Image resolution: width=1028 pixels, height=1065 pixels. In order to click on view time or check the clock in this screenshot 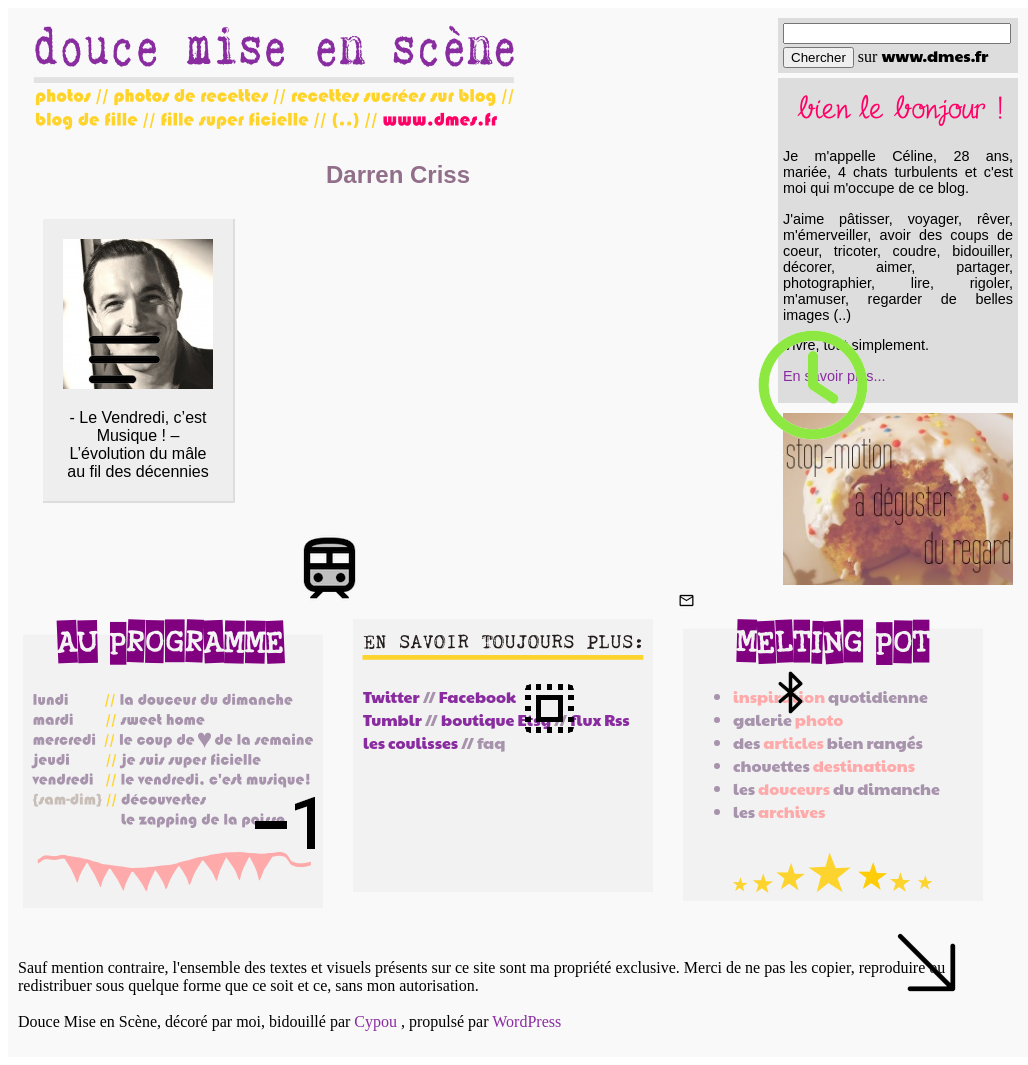, I will do `click(813, 385)`.